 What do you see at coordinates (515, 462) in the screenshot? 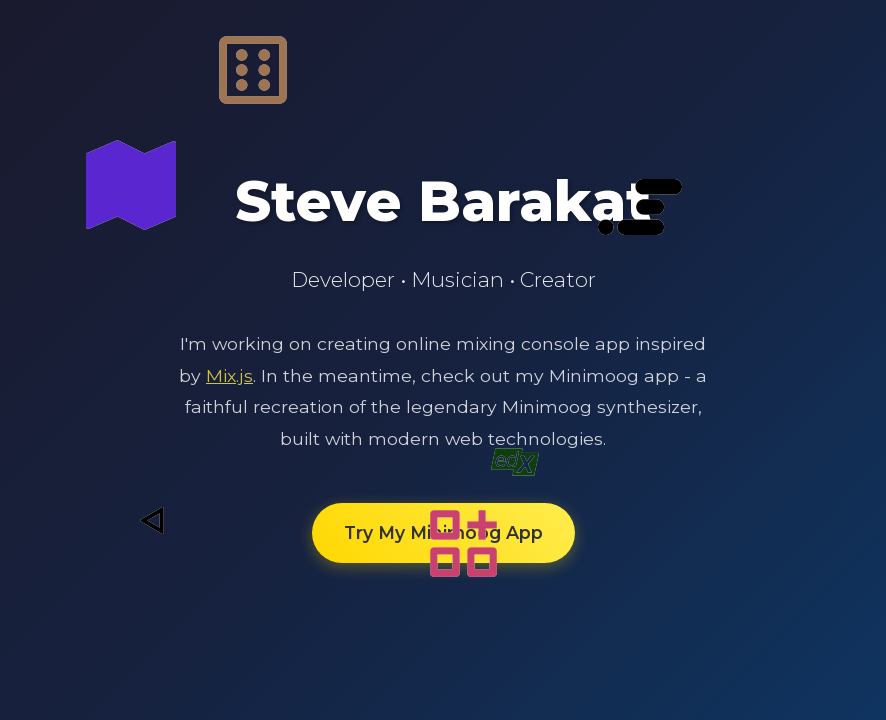
I see `open the edX learning platform` at bounding box center [515, 462].